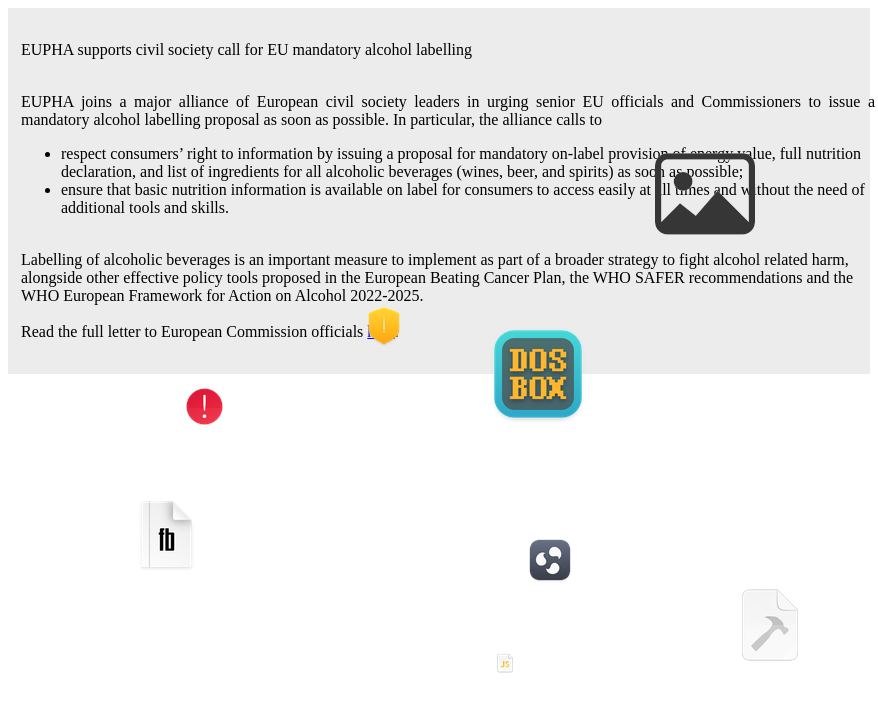 The image size is (878, 720). I want to click on indicates a javascript source file, so click(505, 663).